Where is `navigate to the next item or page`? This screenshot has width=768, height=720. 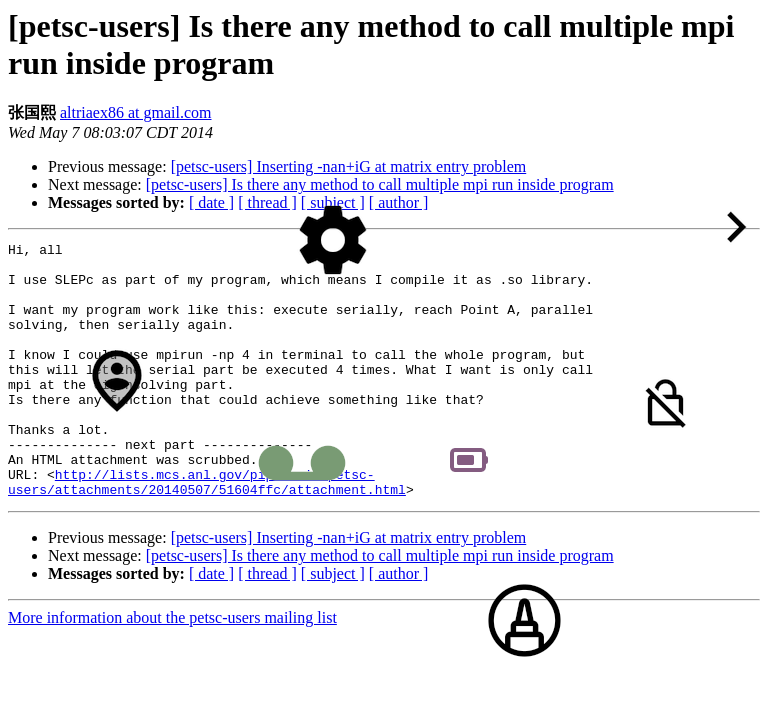 navigate to the next item or page is located at coordinates (736, 227).